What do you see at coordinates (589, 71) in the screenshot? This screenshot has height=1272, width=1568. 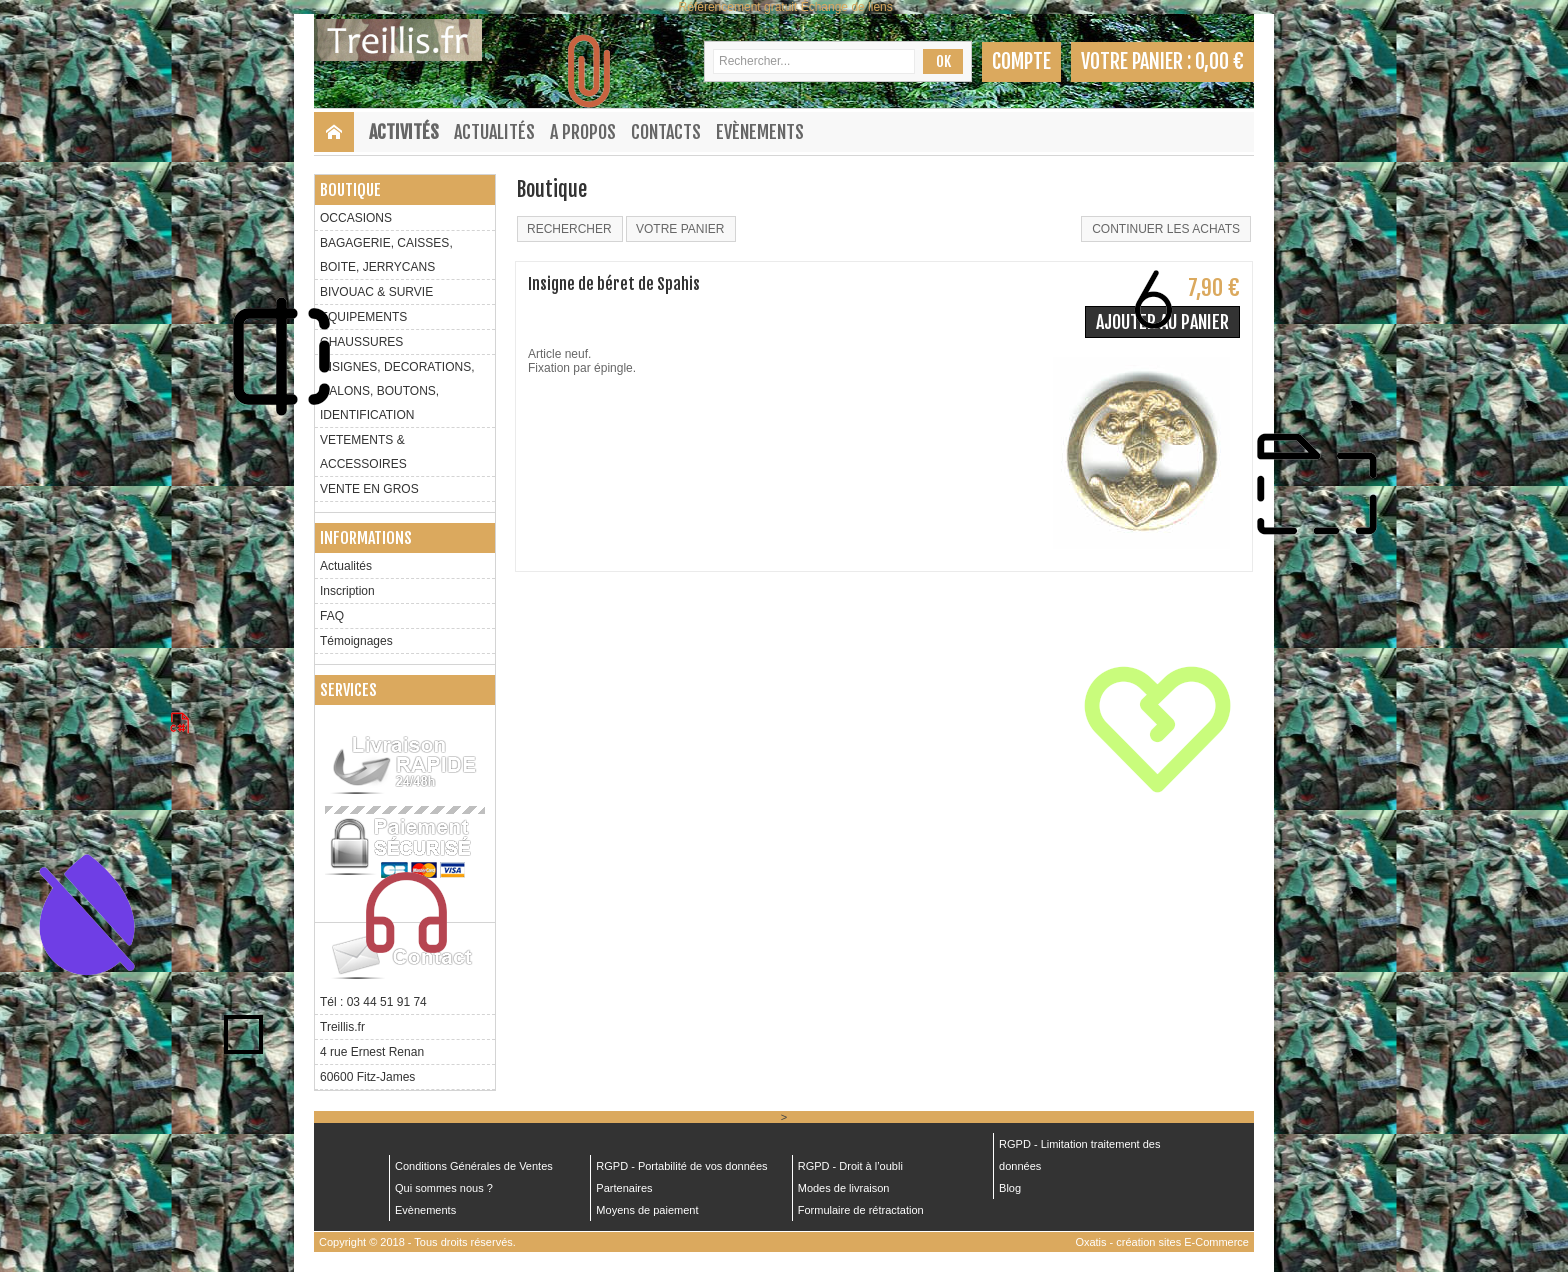 I see `attach a file to your message` at bounding box center [589, 71].